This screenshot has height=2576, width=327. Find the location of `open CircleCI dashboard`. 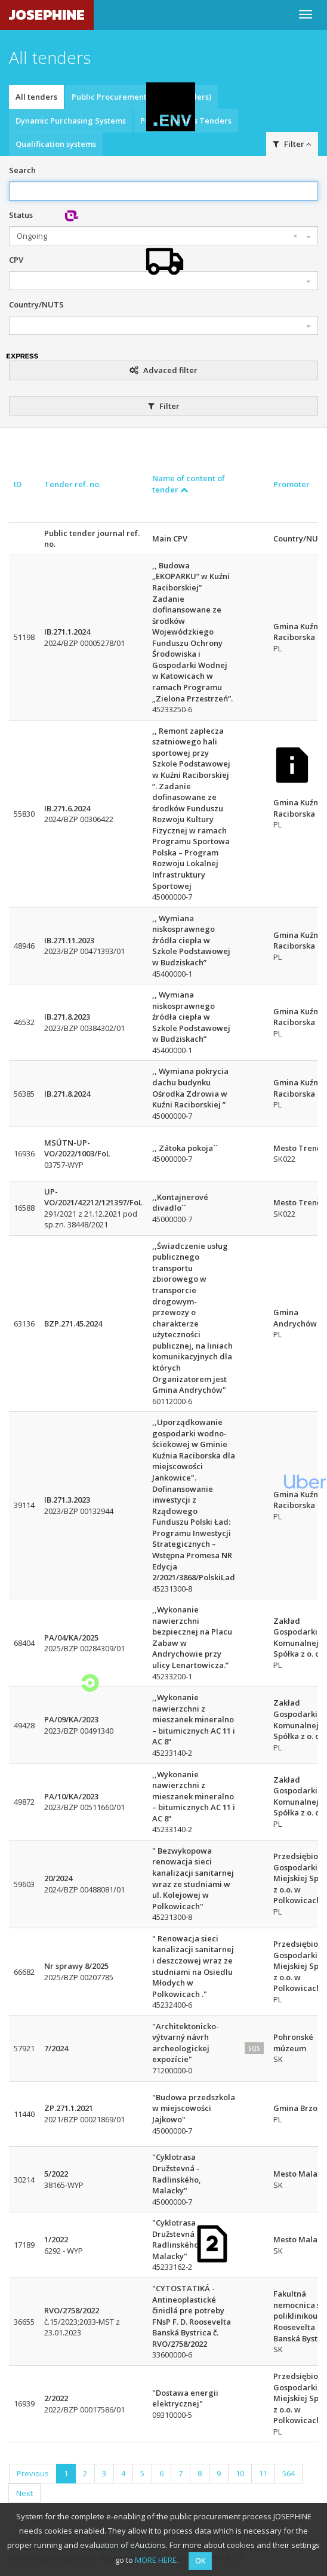

open CircleCI dashboard is located at coordinates (90, 1683).